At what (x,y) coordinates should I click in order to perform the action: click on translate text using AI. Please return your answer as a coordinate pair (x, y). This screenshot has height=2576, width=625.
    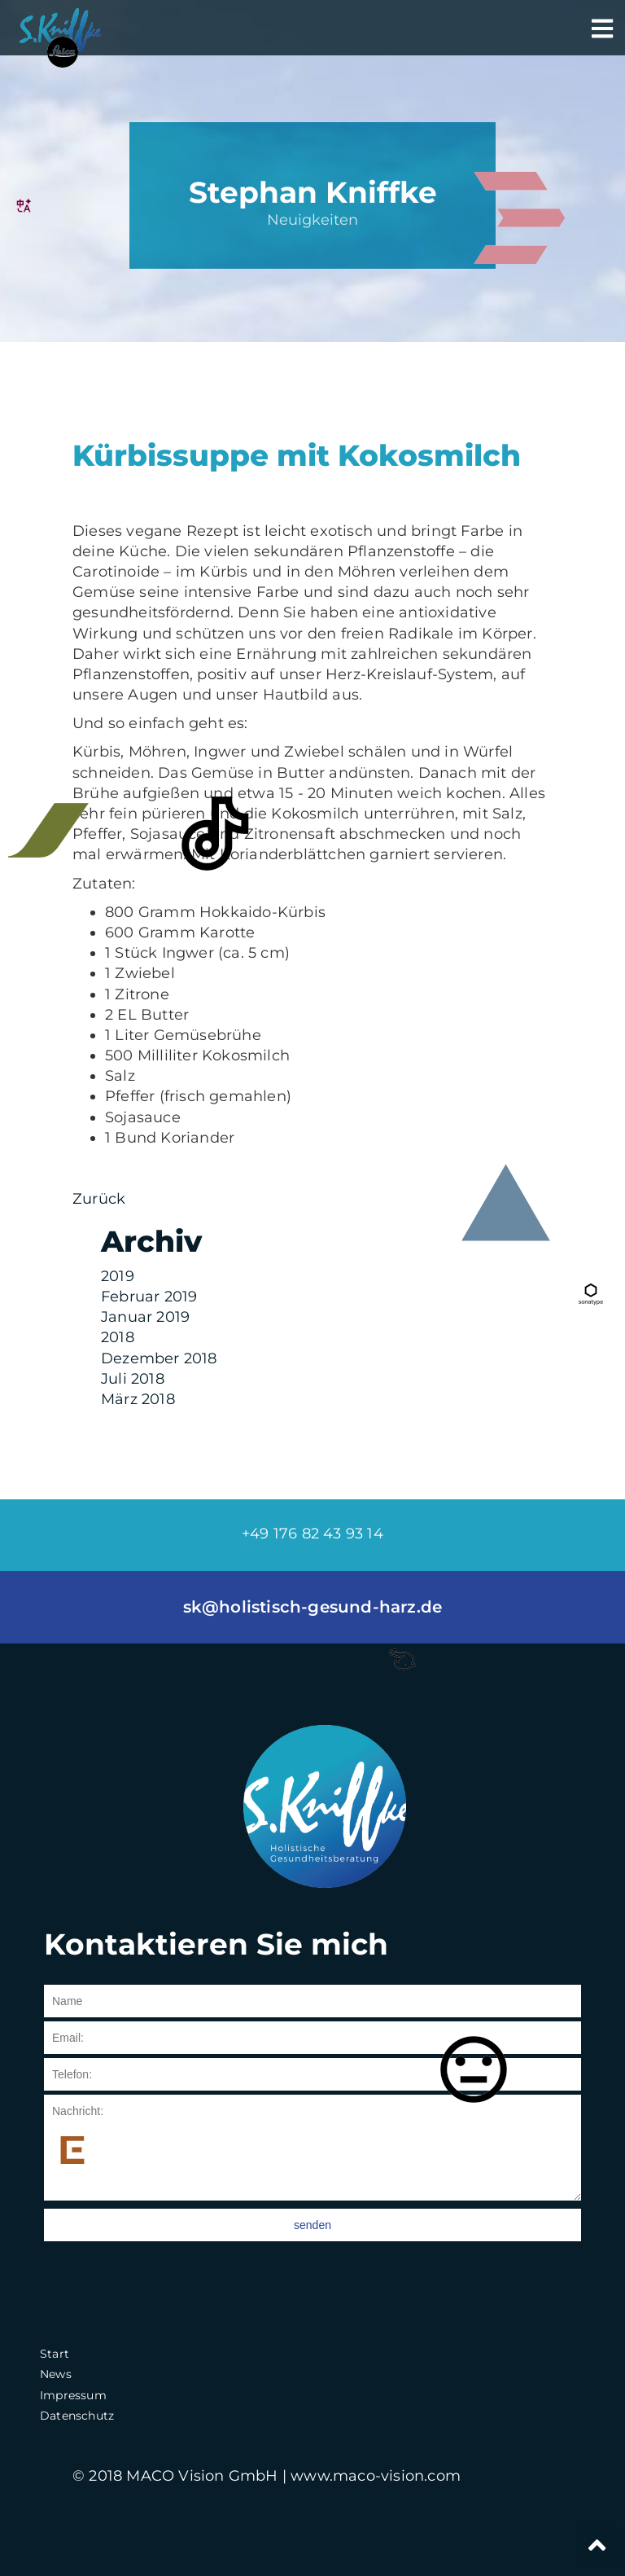
    Looking at the image, I should click on (24, 206).